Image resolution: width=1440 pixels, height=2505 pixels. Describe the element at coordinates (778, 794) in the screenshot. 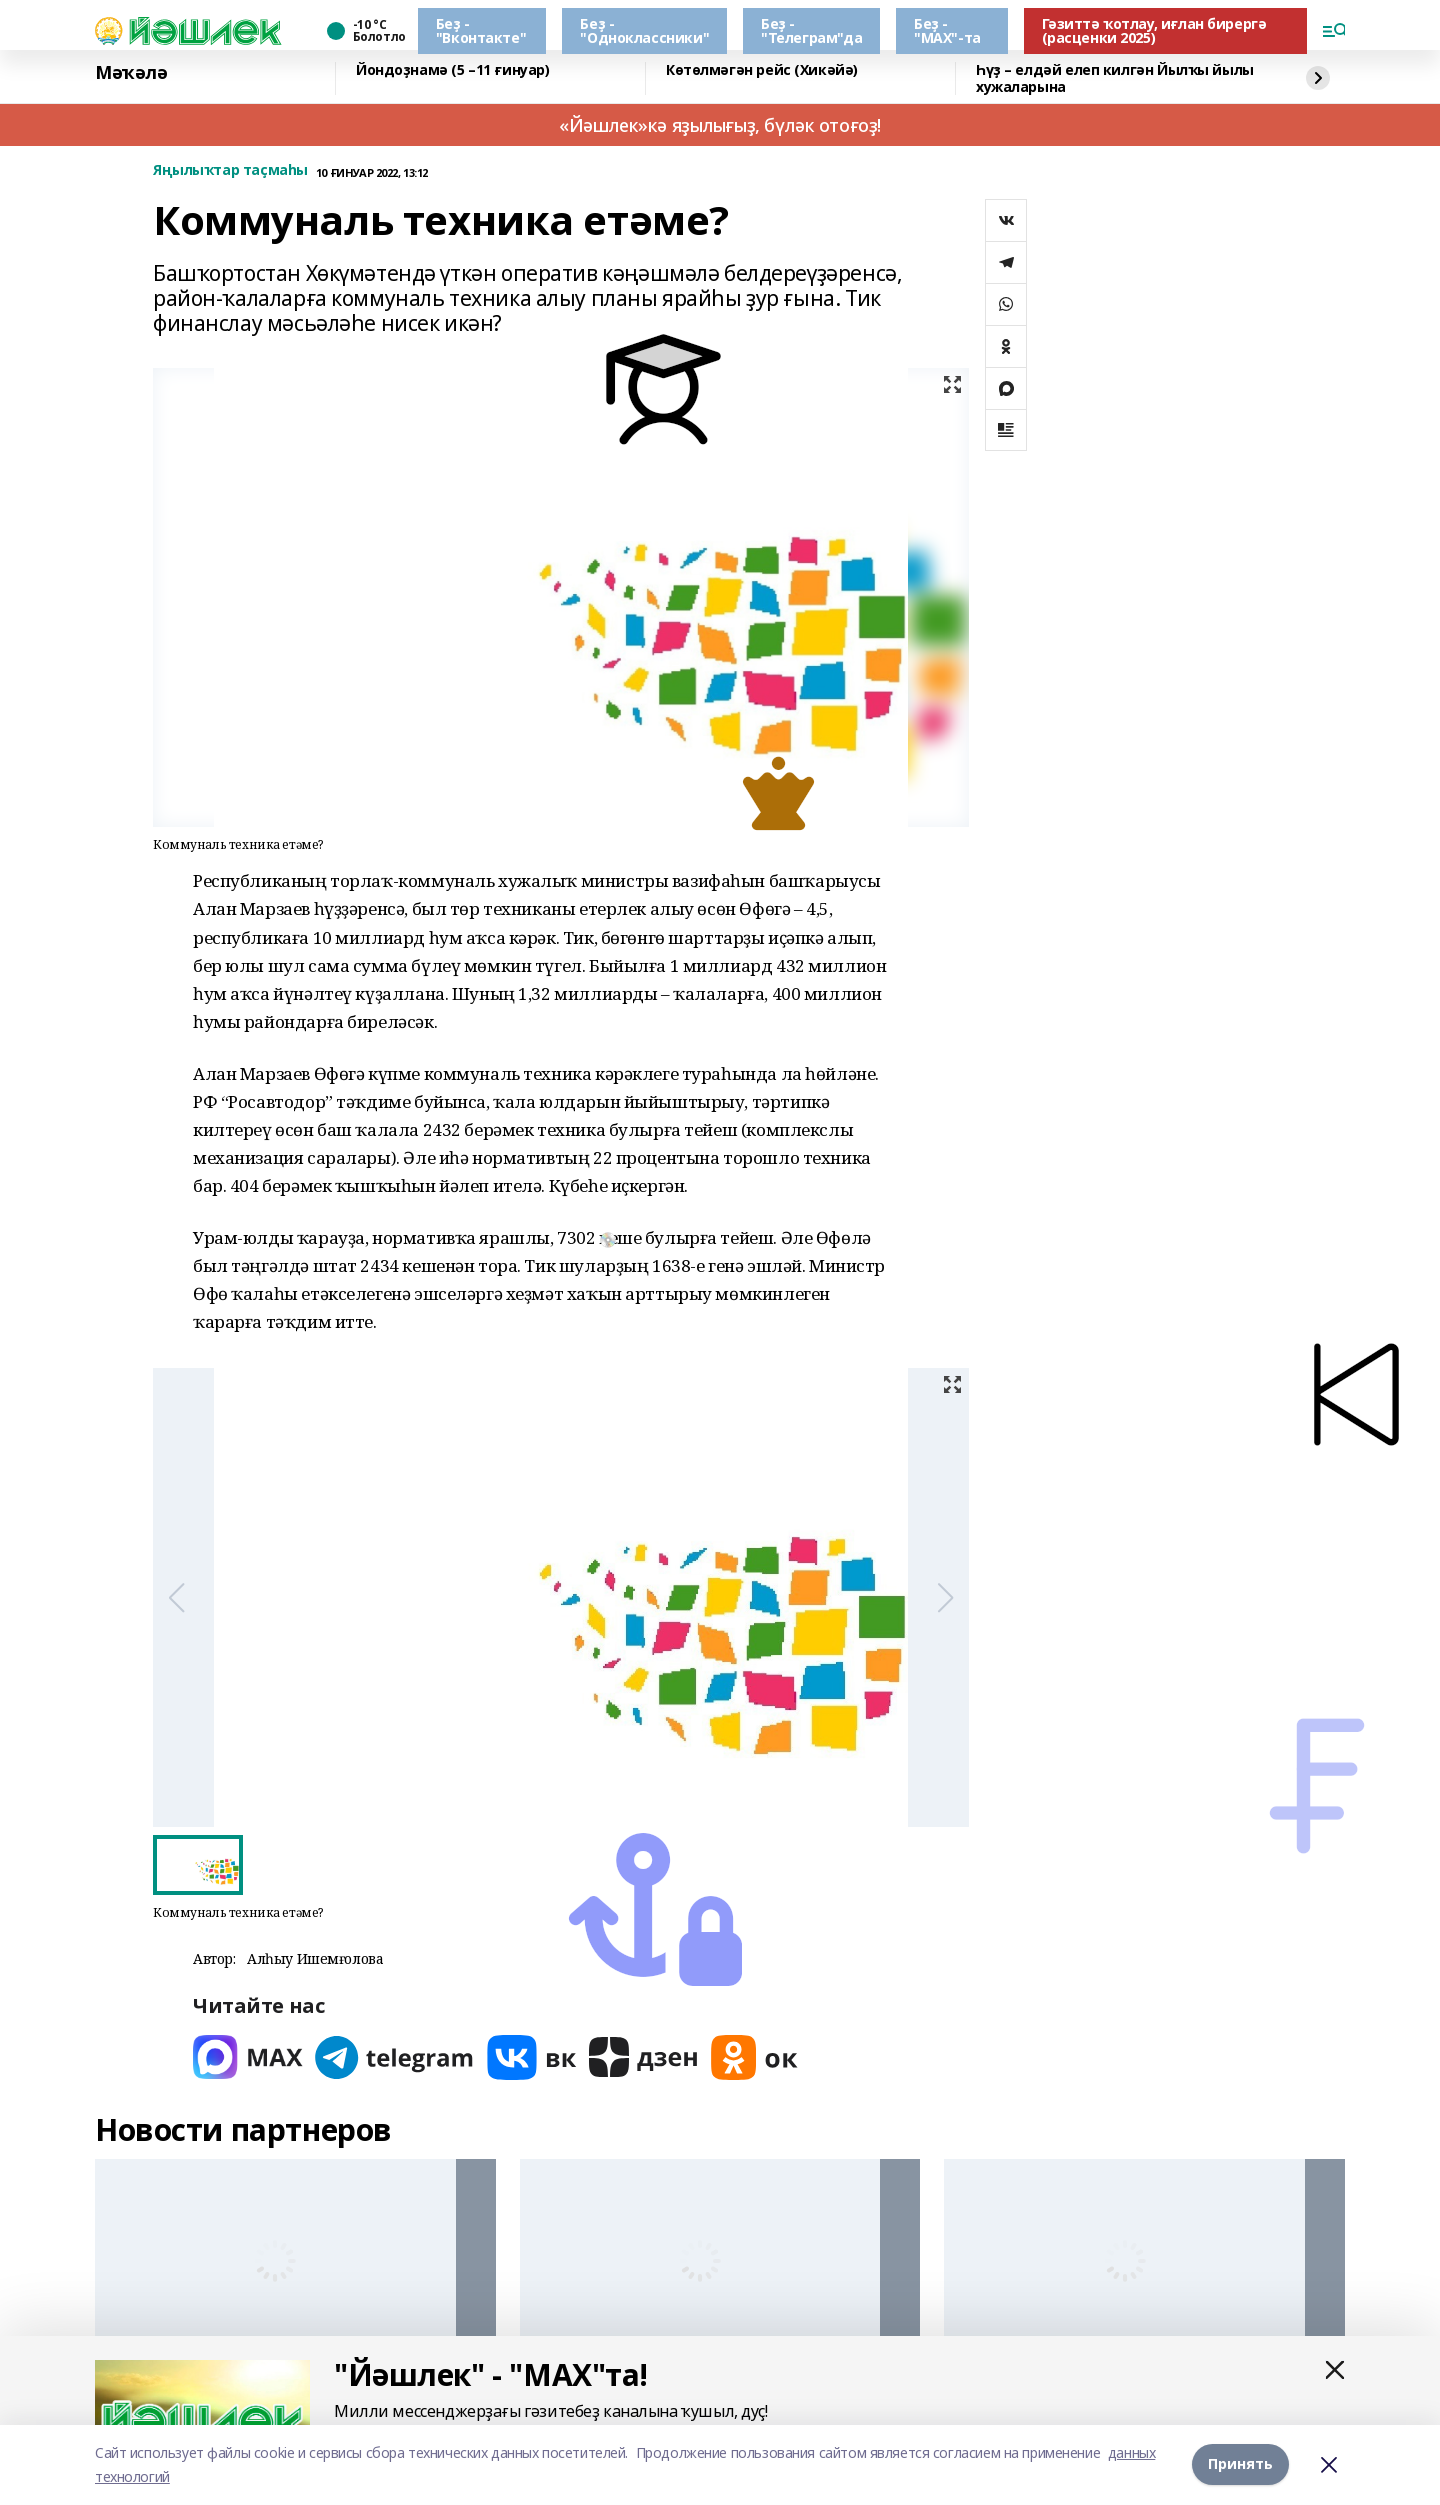

I see `chess queen piece indicator` at that location.